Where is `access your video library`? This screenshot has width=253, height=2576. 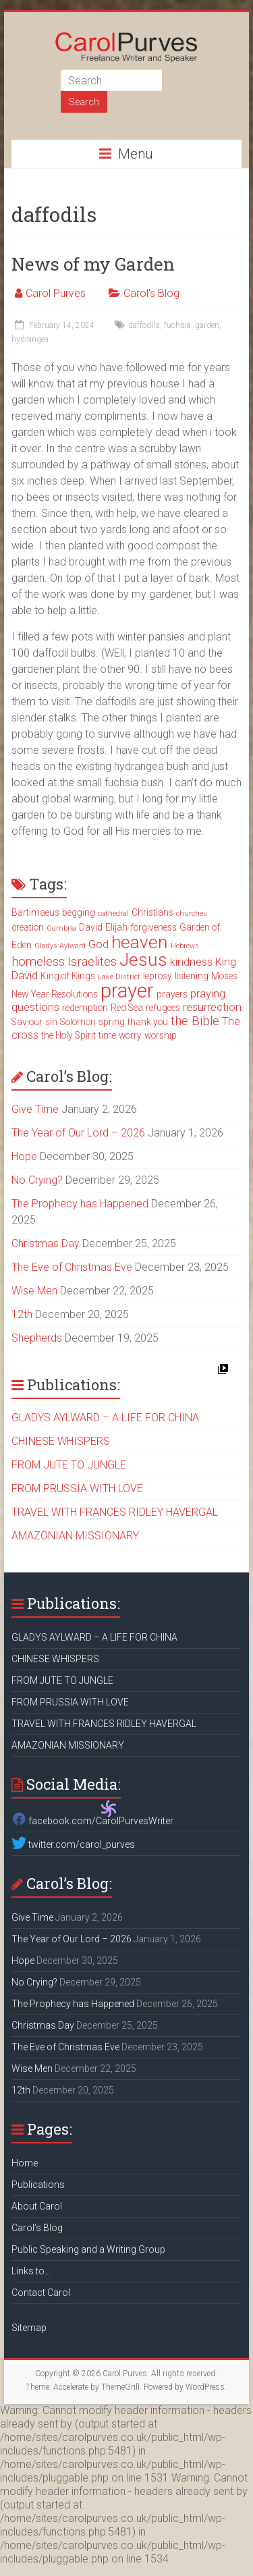
access your video library is located at coordinates (223, 1369).